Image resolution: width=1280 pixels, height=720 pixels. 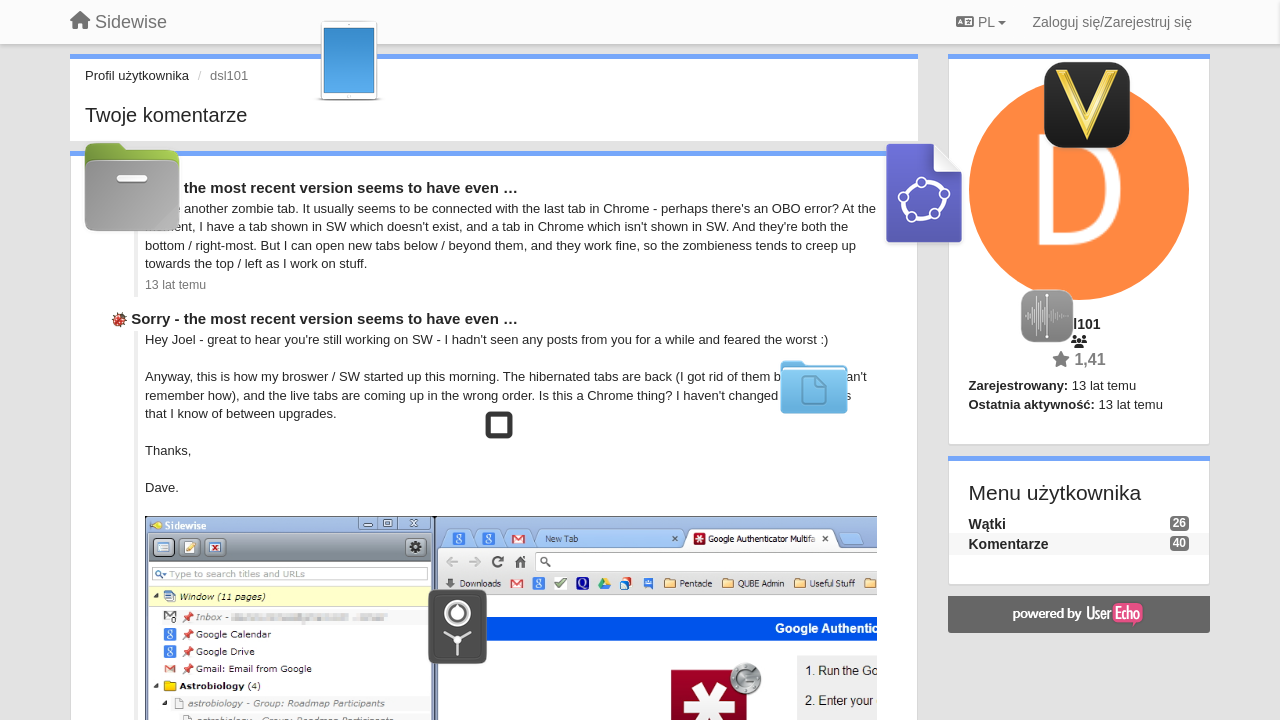 What do you see at coordinates (924, 195) in the screenshot?
I see `a geogebra file document` at bounding box center [924, 195].